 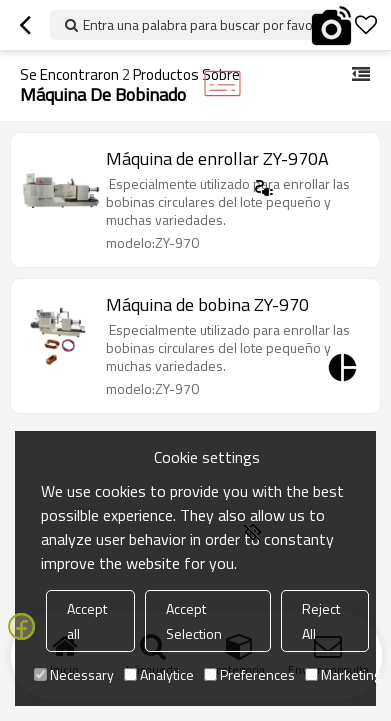 I want to click on view data breakdown or statistics, so click(x=342, y=367).